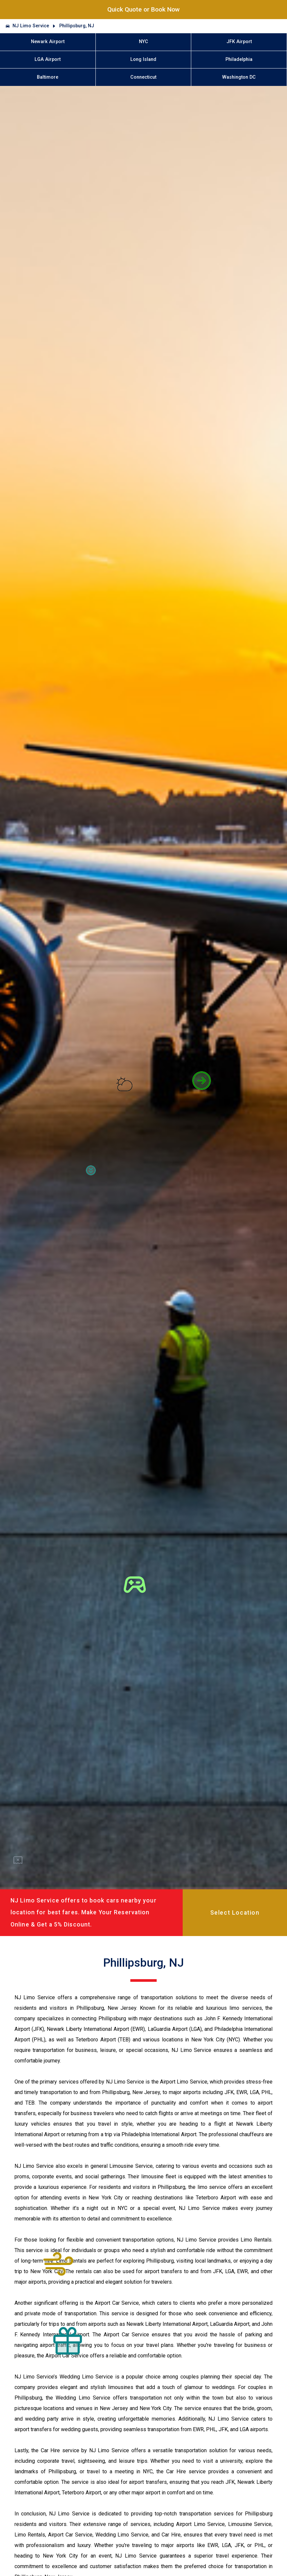  I want to click on view current weather conditions, so click(124, 1084).